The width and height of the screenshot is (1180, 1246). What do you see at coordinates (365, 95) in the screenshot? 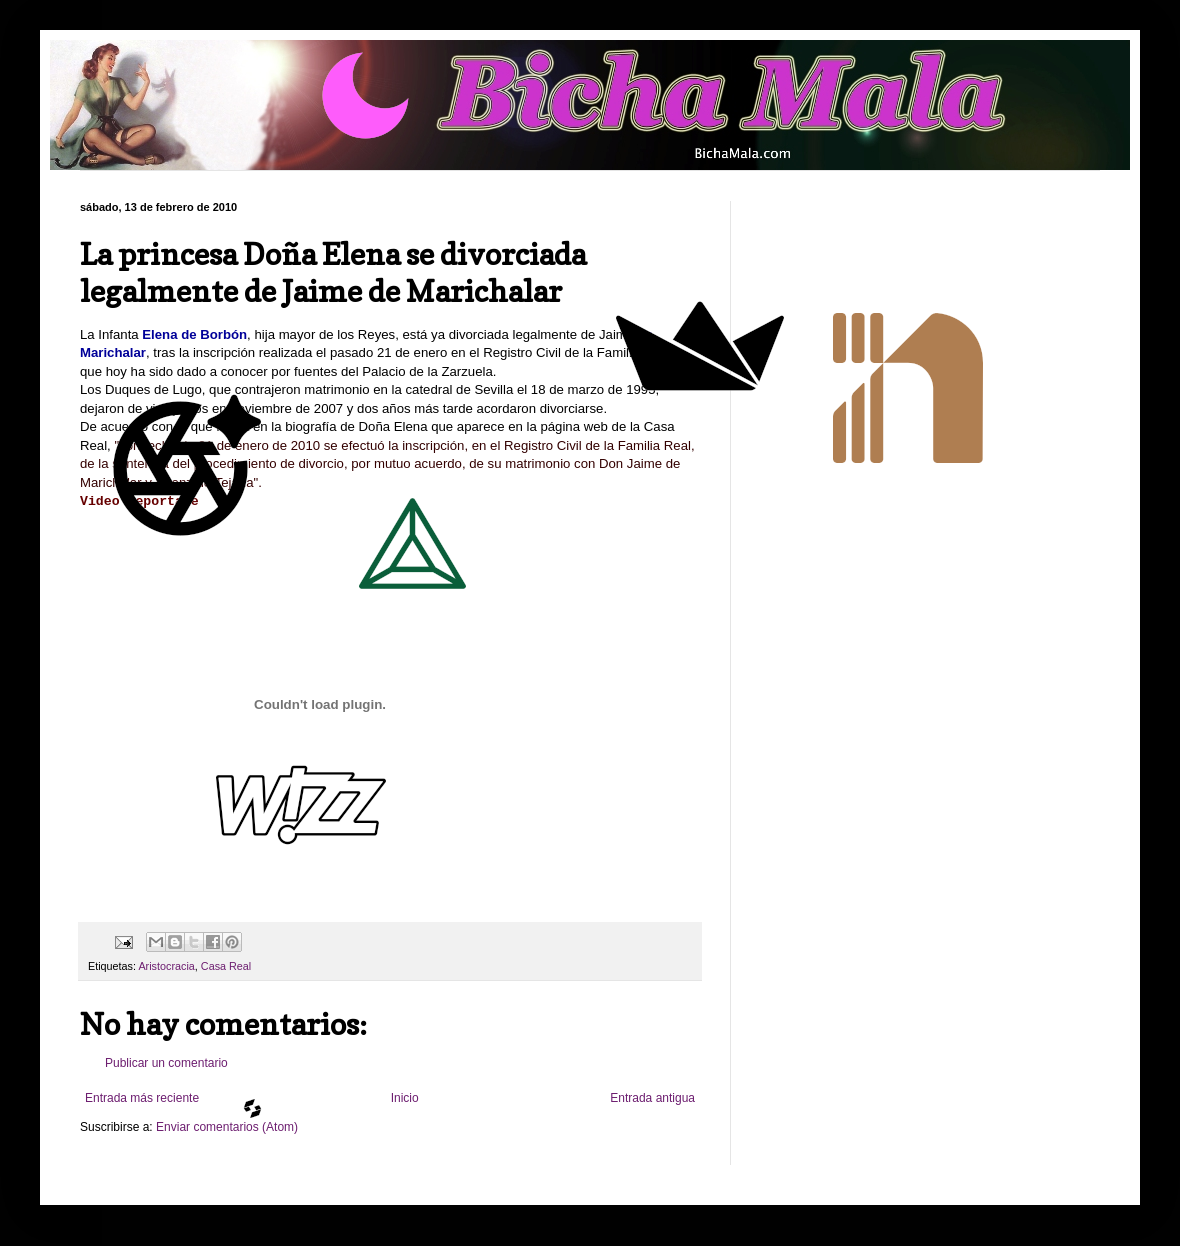
I see `toggle dark mode or night theme` at bounding box center [365, 95].